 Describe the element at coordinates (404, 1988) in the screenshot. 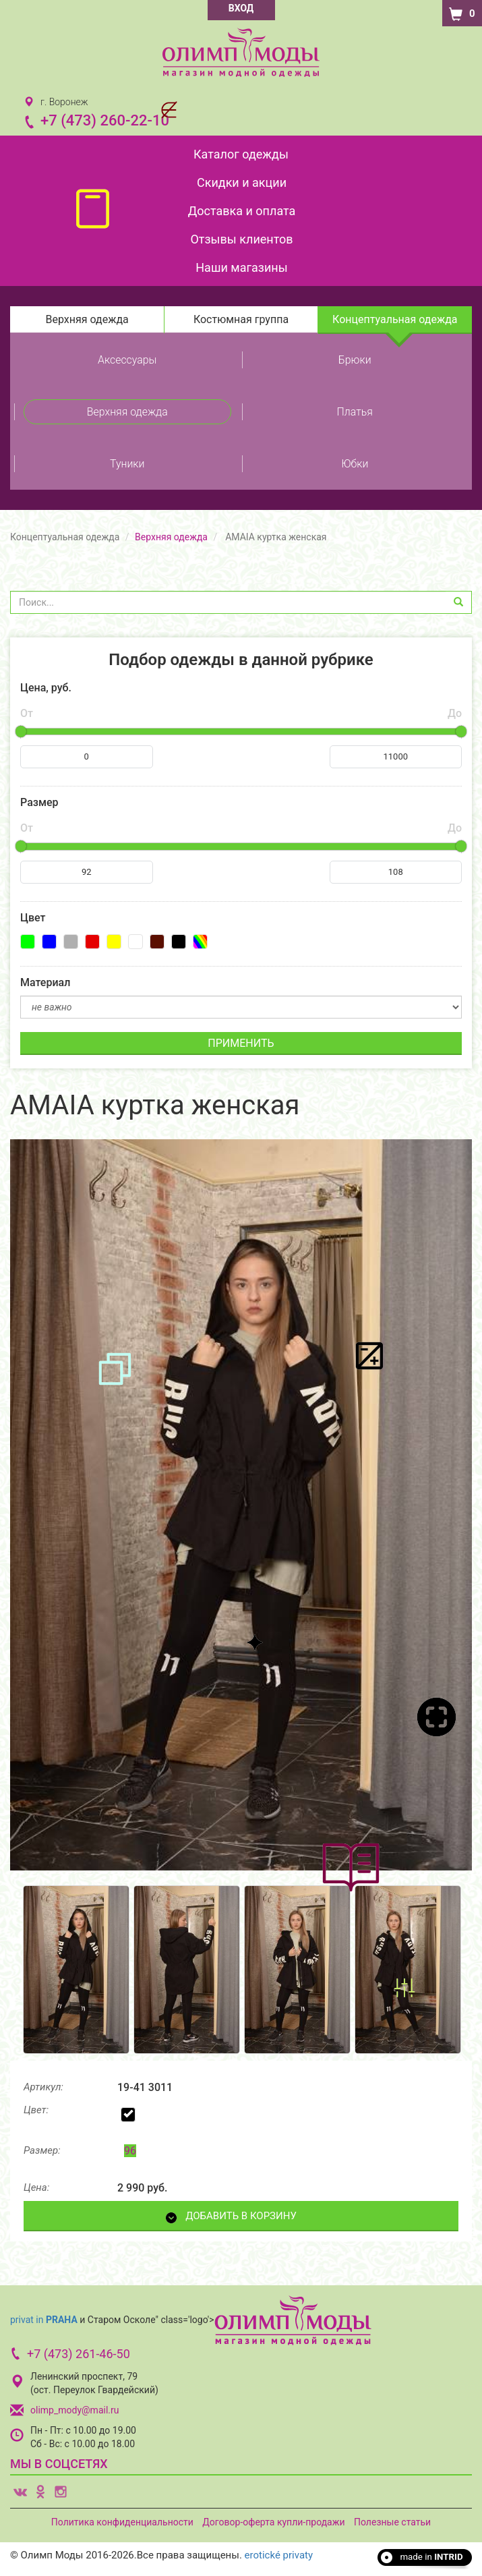

I see `adjust settings or preferences` at that location.